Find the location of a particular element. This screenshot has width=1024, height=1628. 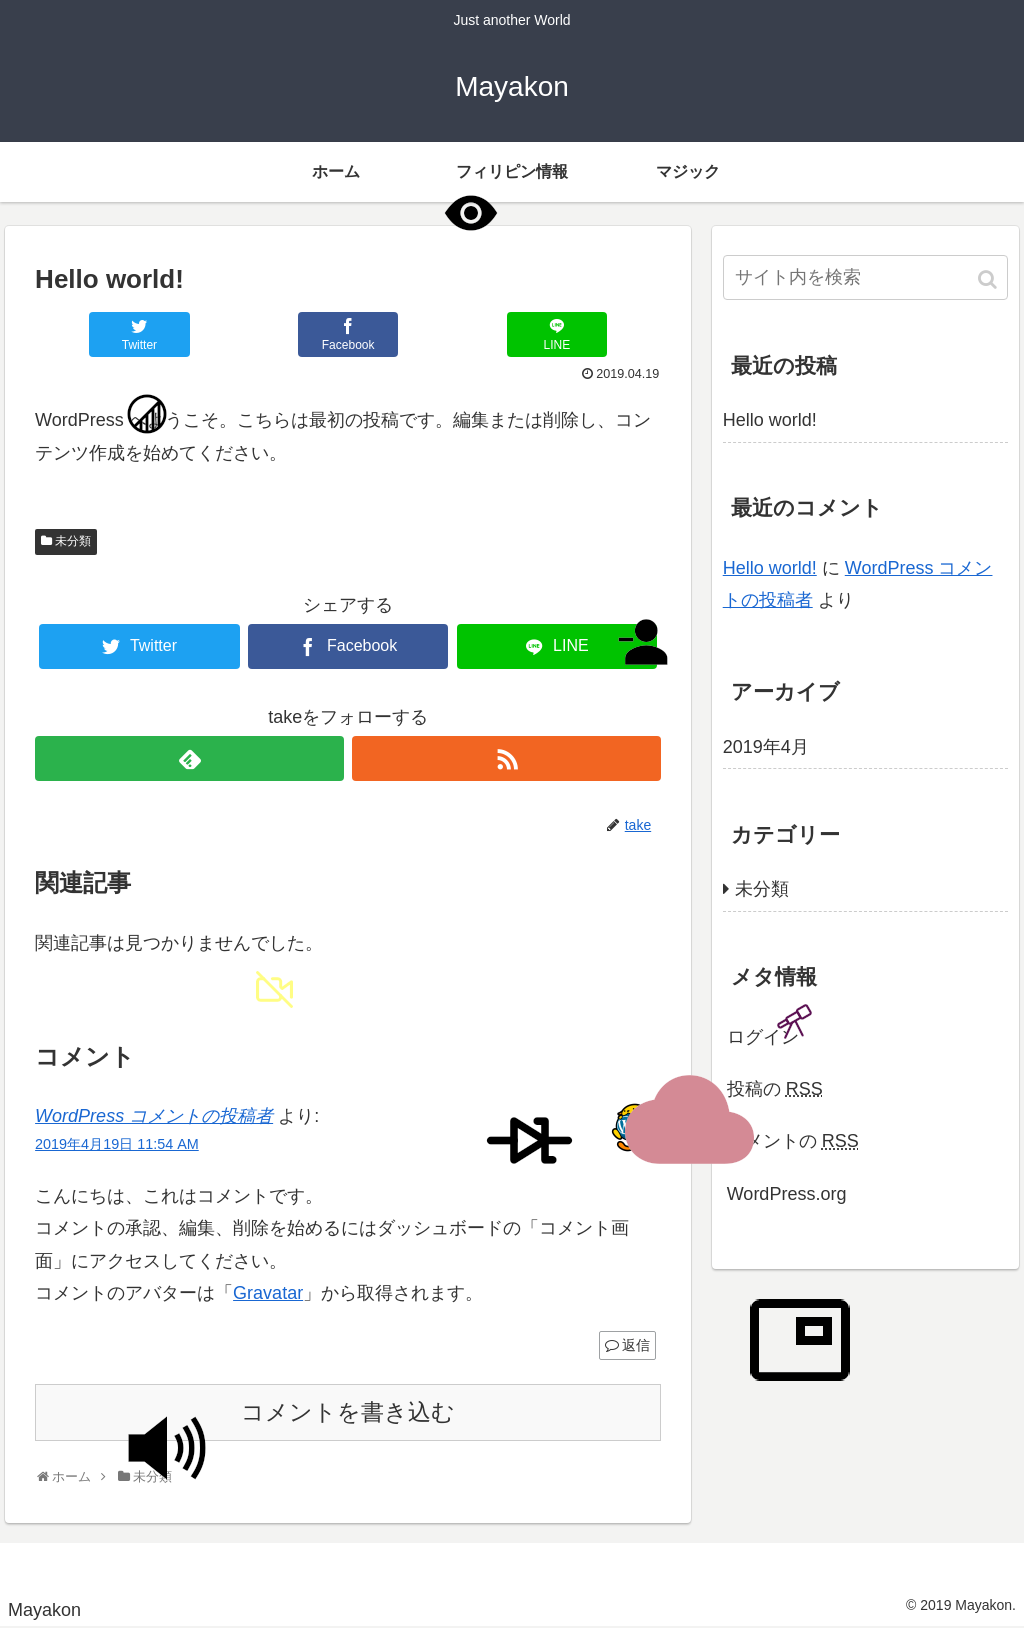

cloud storage or syncing status is located at coordinates (689, 1119).